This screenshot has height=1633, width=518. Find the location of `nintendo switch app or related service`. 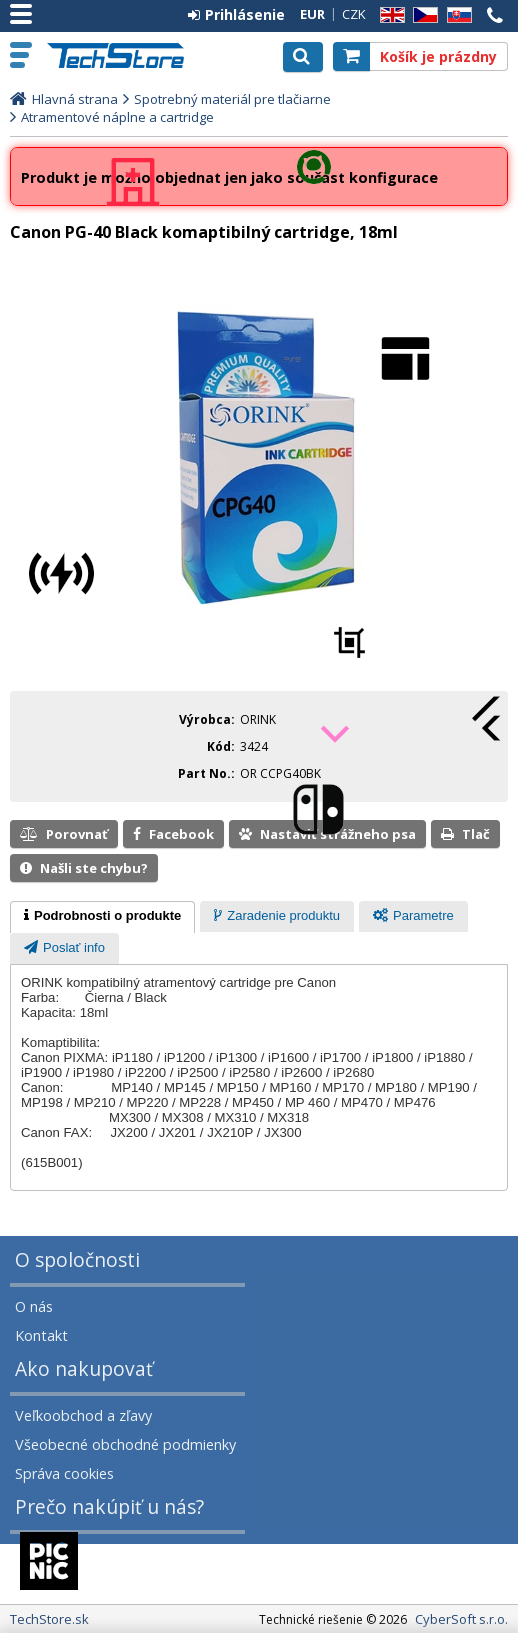

nintendo switch app or related service is located at coordinates (318, 809).